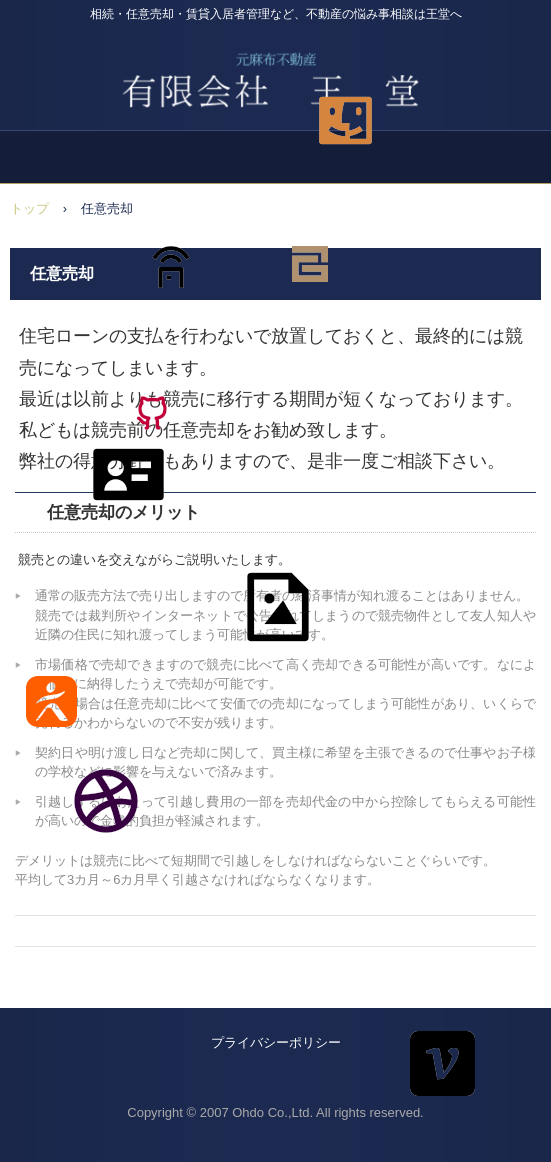 The height and width of the screenshot is (1162, 551). What do you see at coordinates (128, 474) in the screenshot?
I see `view your profile or identification details` at bounding box center [128, 474].